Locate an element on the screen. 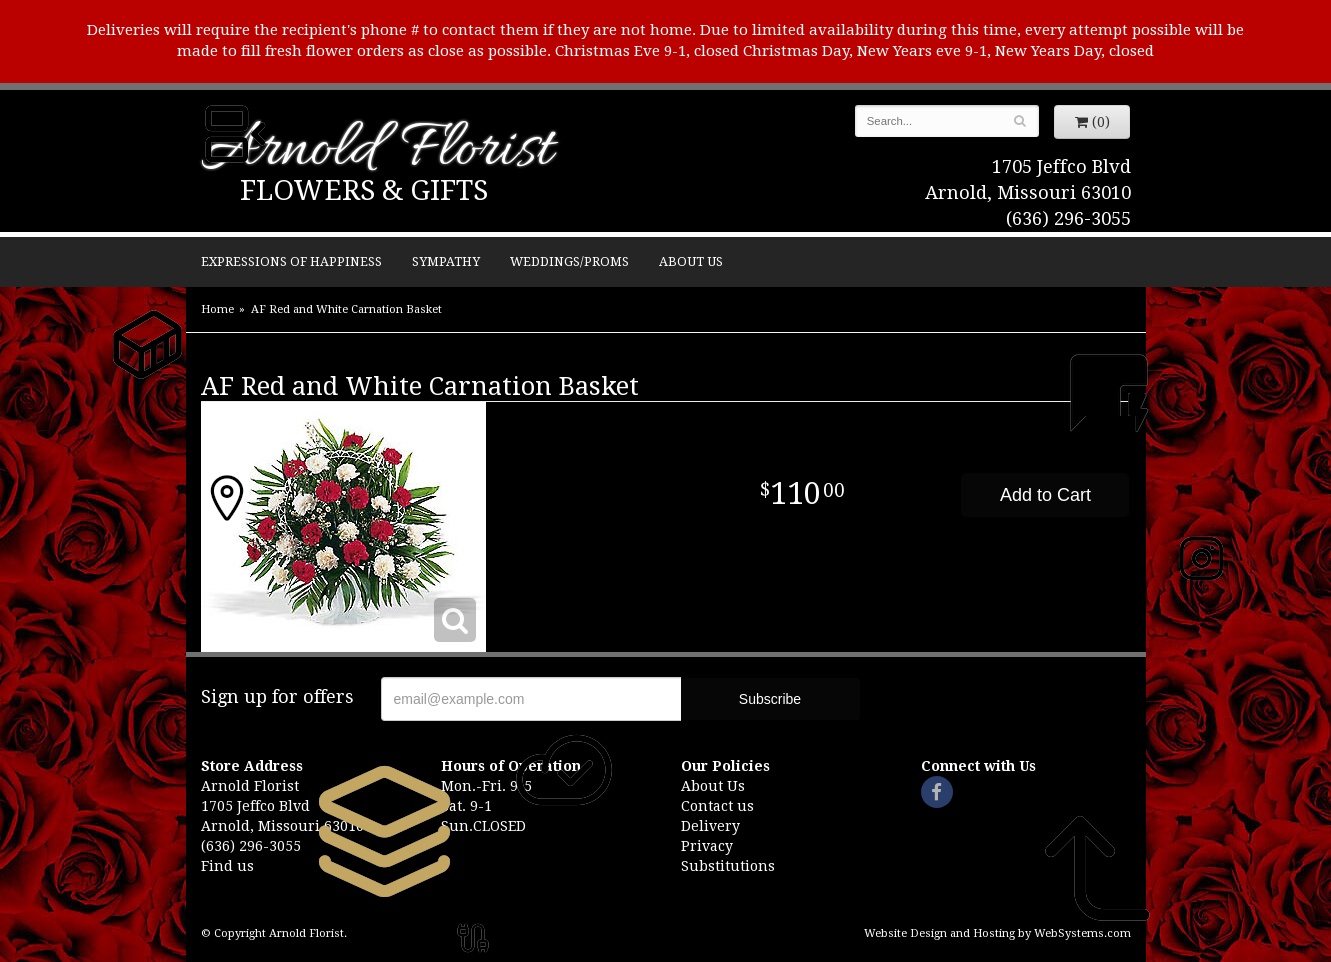 Image resolution: width=1331 pixels, height=962 pixels. move selected items to the end of a row is located at coordinates (234, 134).